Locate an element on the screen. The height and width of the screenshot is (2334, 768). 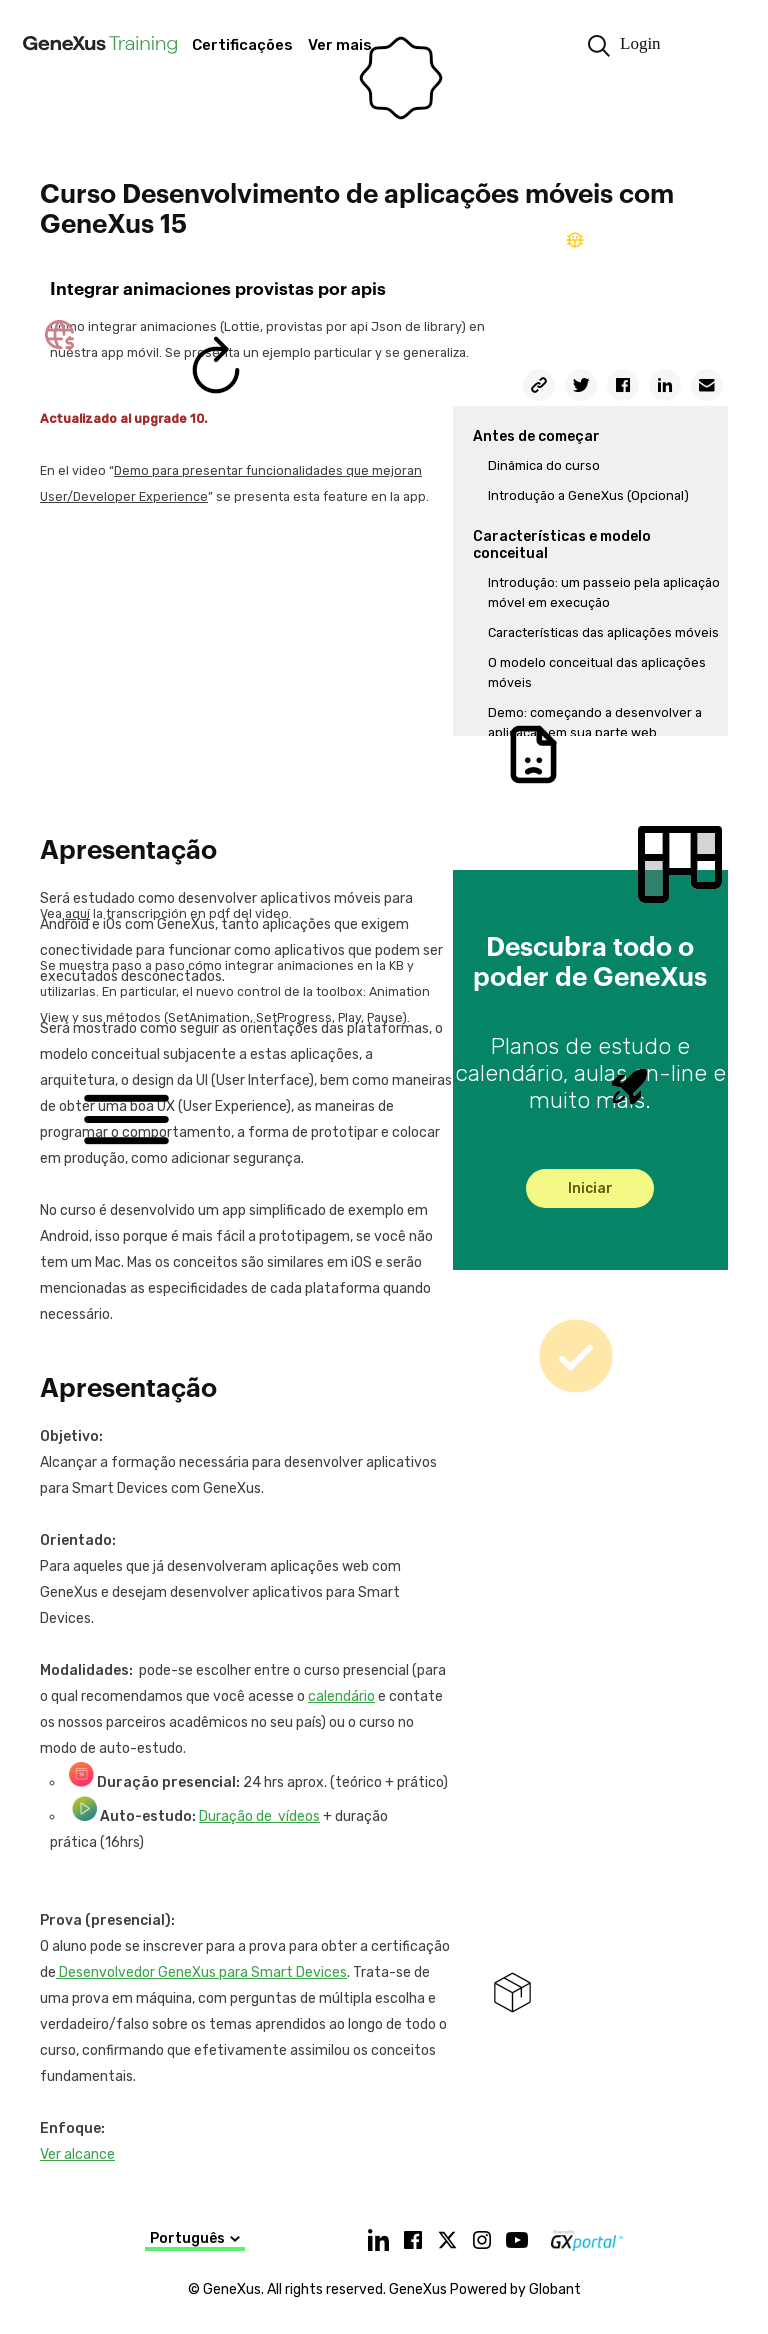
view kanban board is located at coordinates (680, 861).